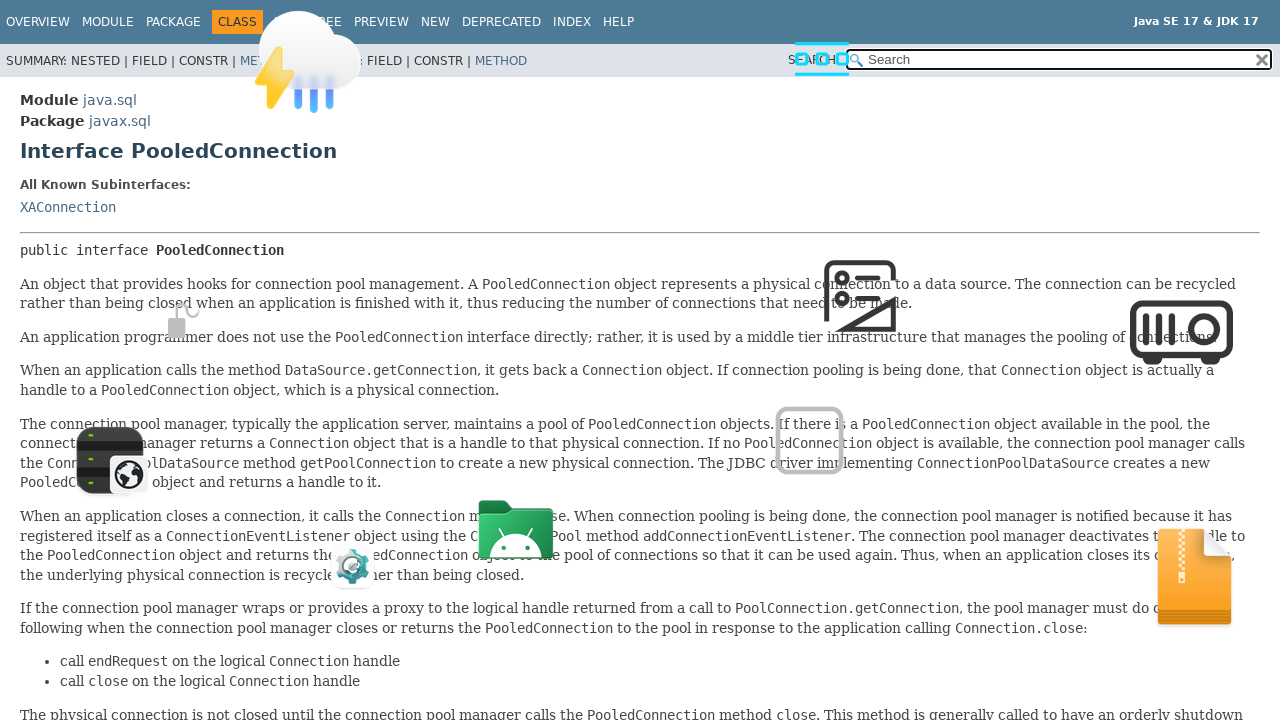  Describe the element at coordinates (822, 59) in the screenshot. I see `access toolbar preferences` at that location.